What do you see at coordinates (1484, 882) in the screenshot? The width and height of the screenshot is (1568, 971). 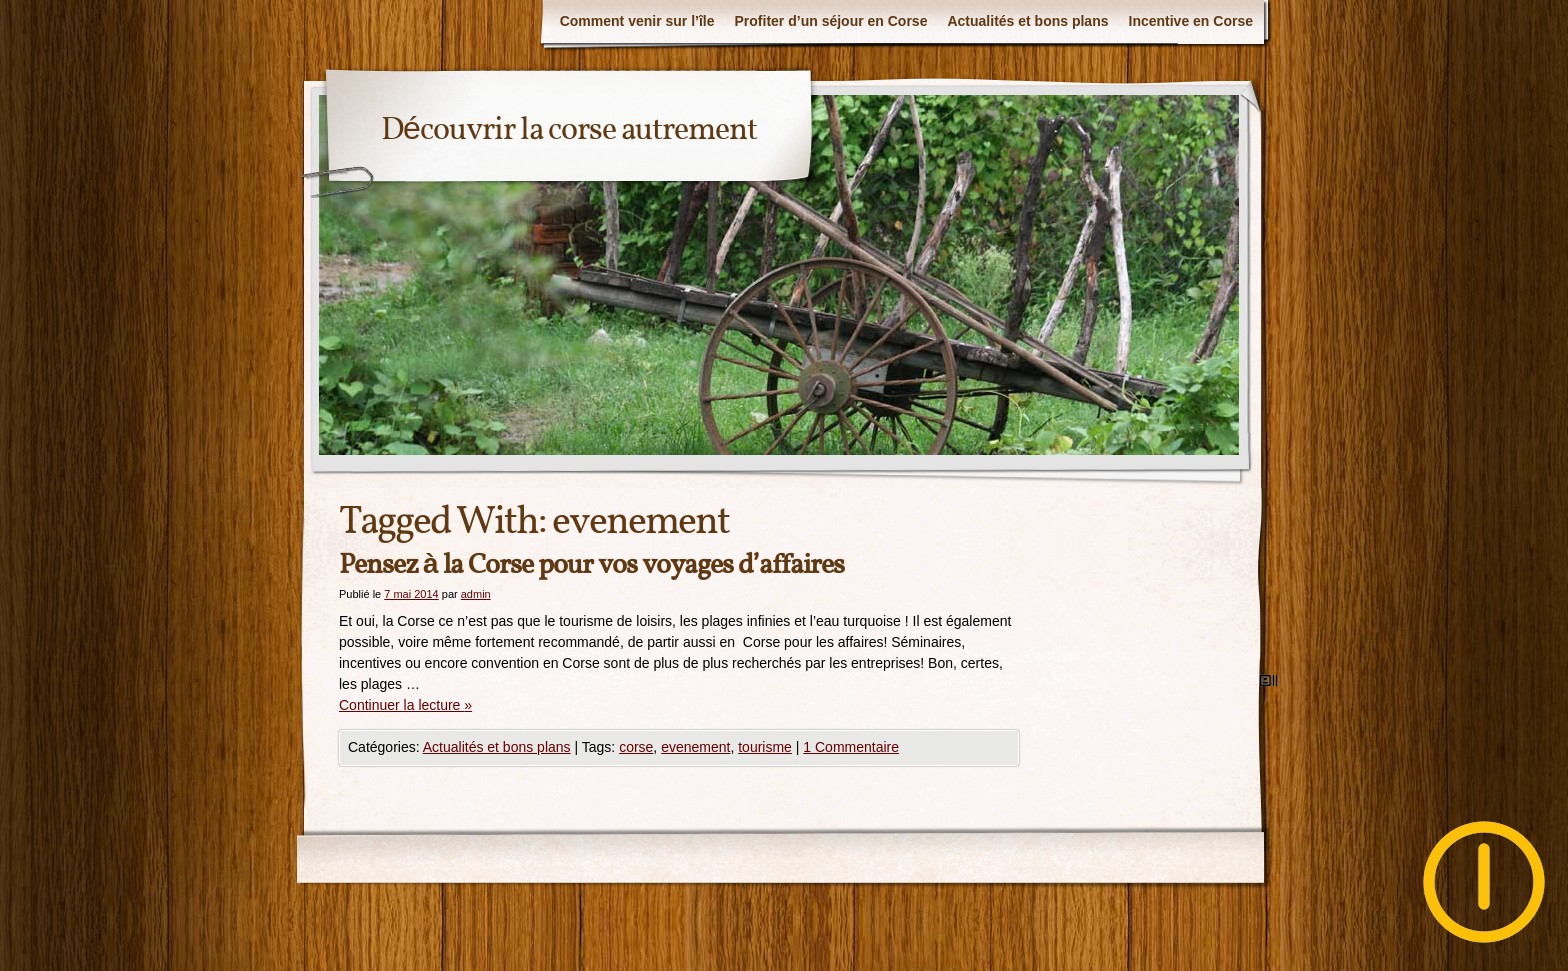 I see `indicates 6 o'clock time` at bounding box center [1484, 882].